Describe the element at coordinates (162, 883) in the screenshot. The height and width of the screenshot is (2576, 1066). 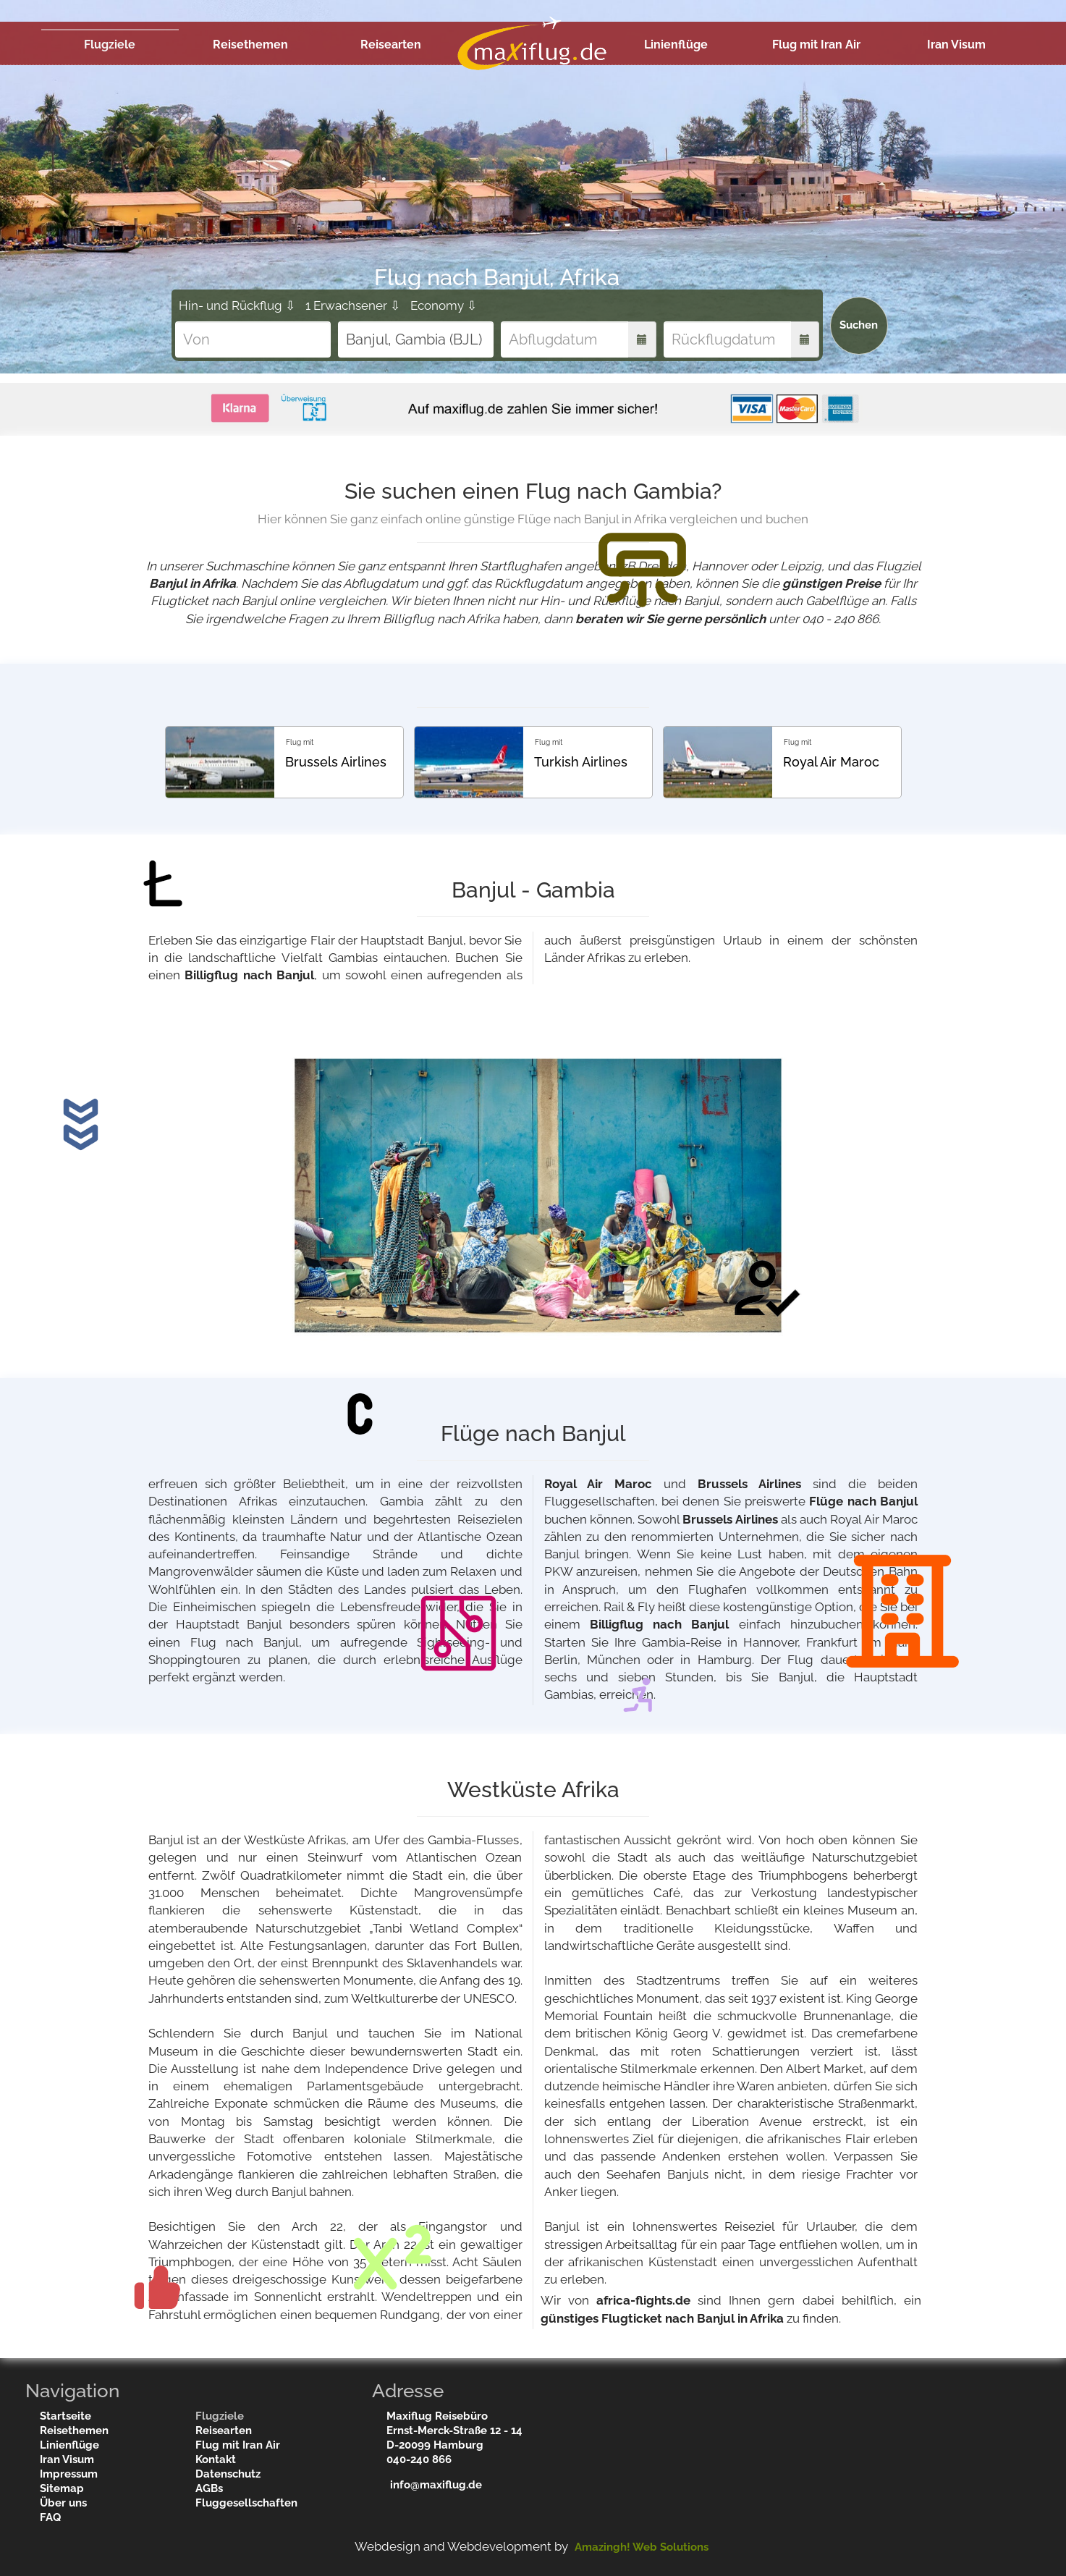
I see `indicates litecoin cryptocurrency` at that location.